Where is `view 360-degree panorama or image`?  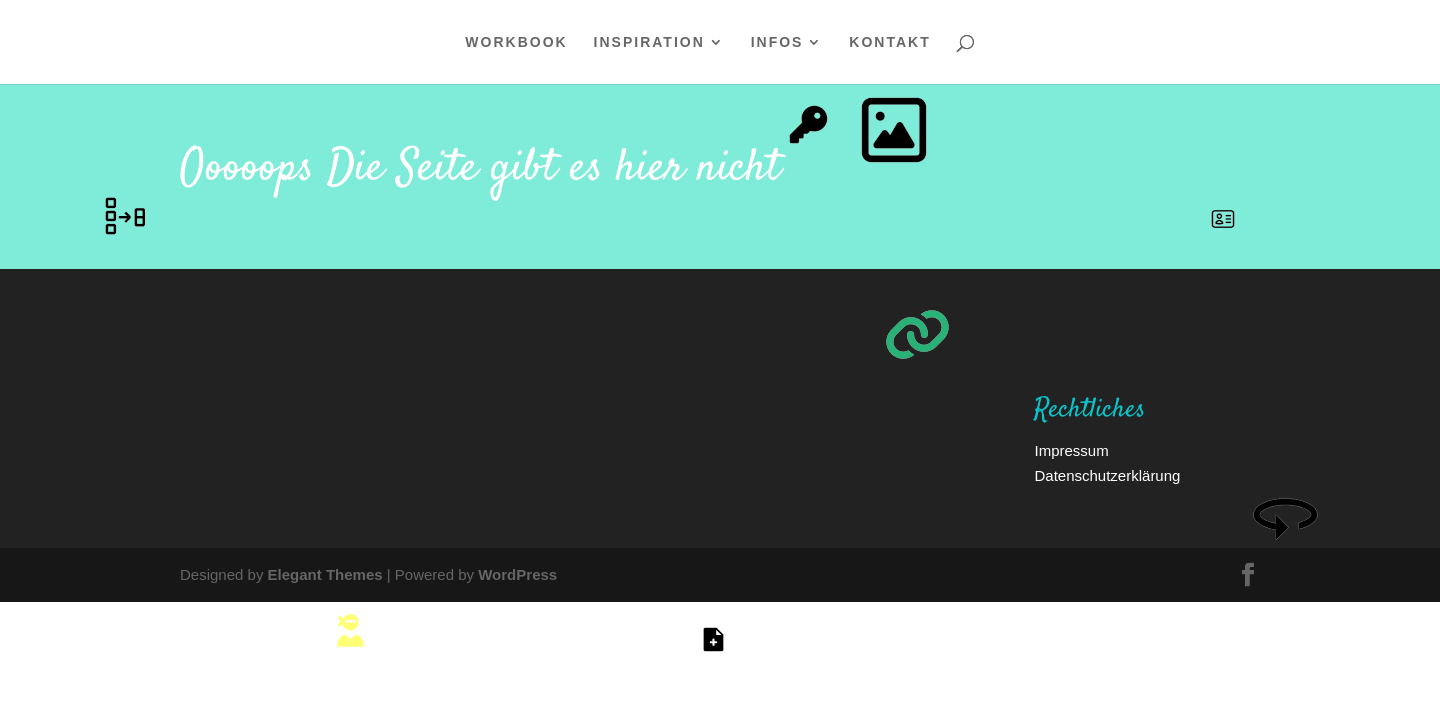 view 360-degree panorama or image is located at coordinates (1285, 514).